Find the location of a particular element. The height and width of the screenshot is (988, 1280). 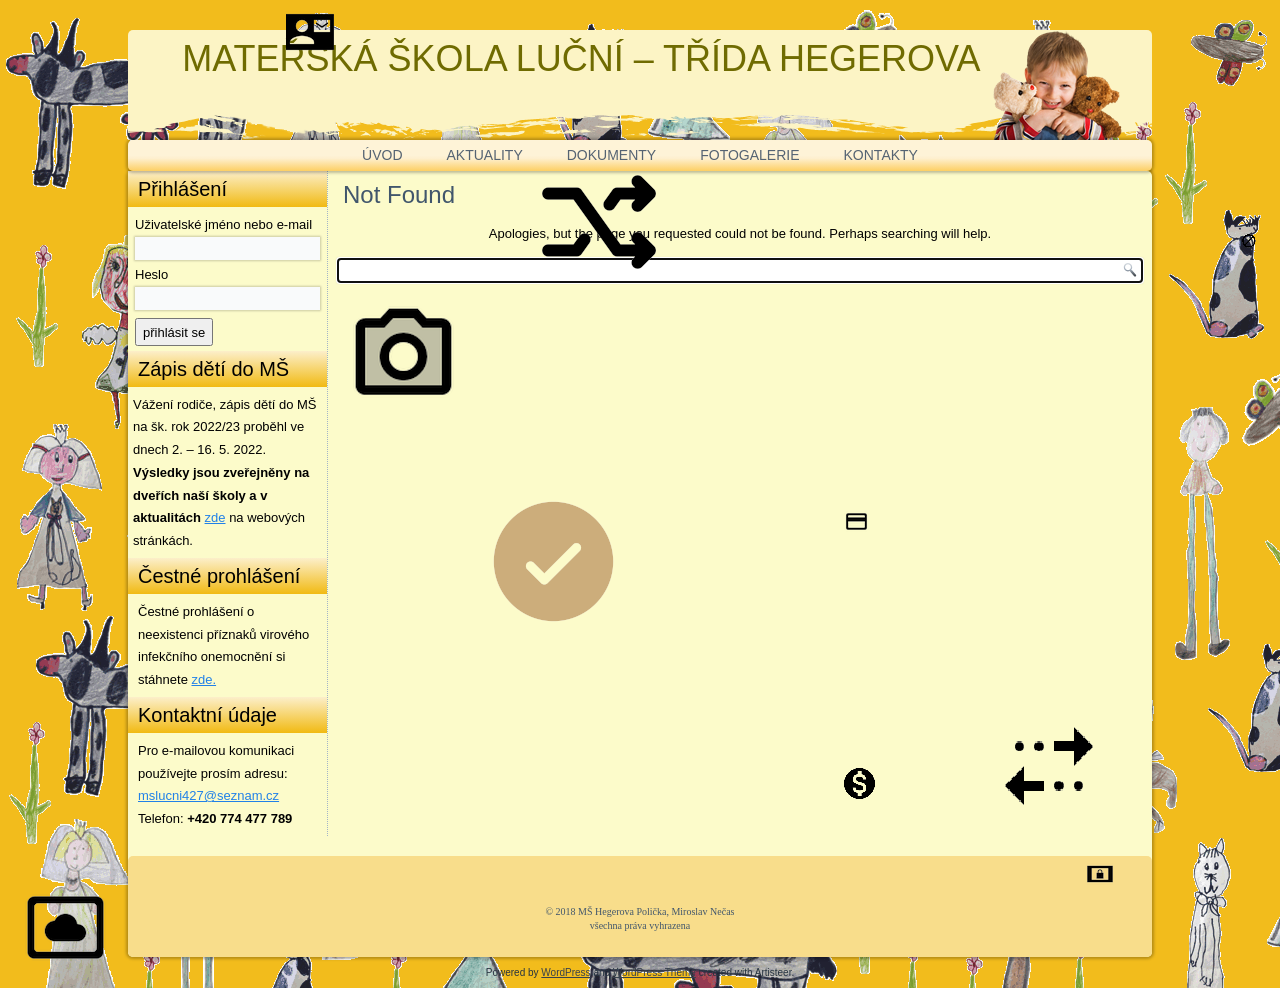

access daydream or screen saver settings is located at coordinates (65, 927).